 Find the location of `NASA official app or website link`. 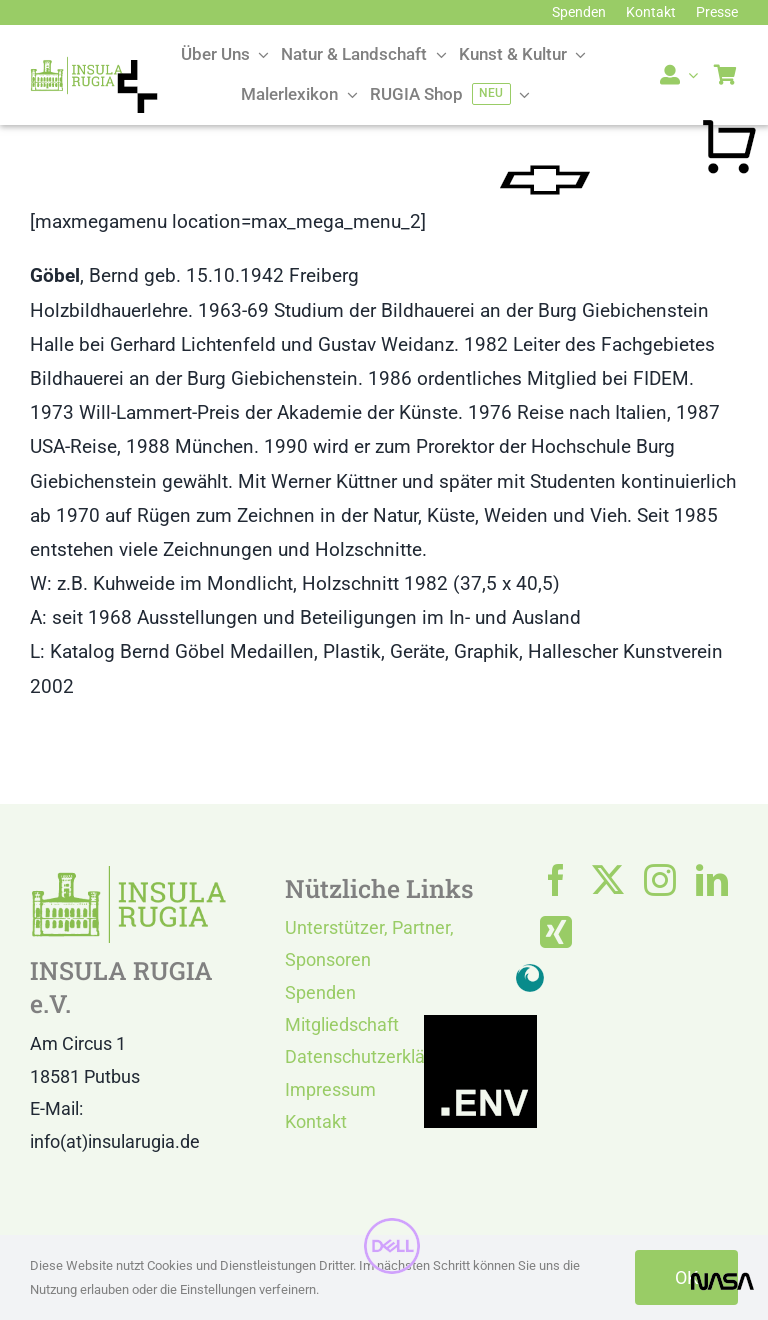

NASA official app or website link is located at coordinates (722, 1281).